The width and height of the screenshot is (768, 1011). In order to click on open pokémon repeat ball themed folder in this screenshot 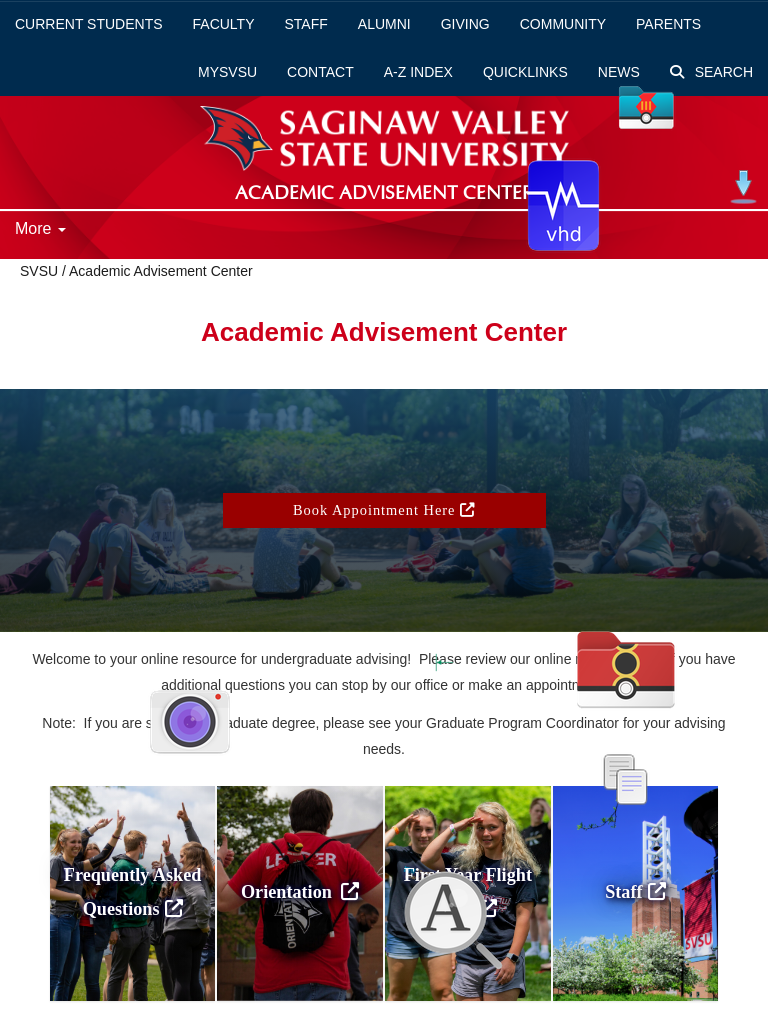, I will do `click(625, 672)`.